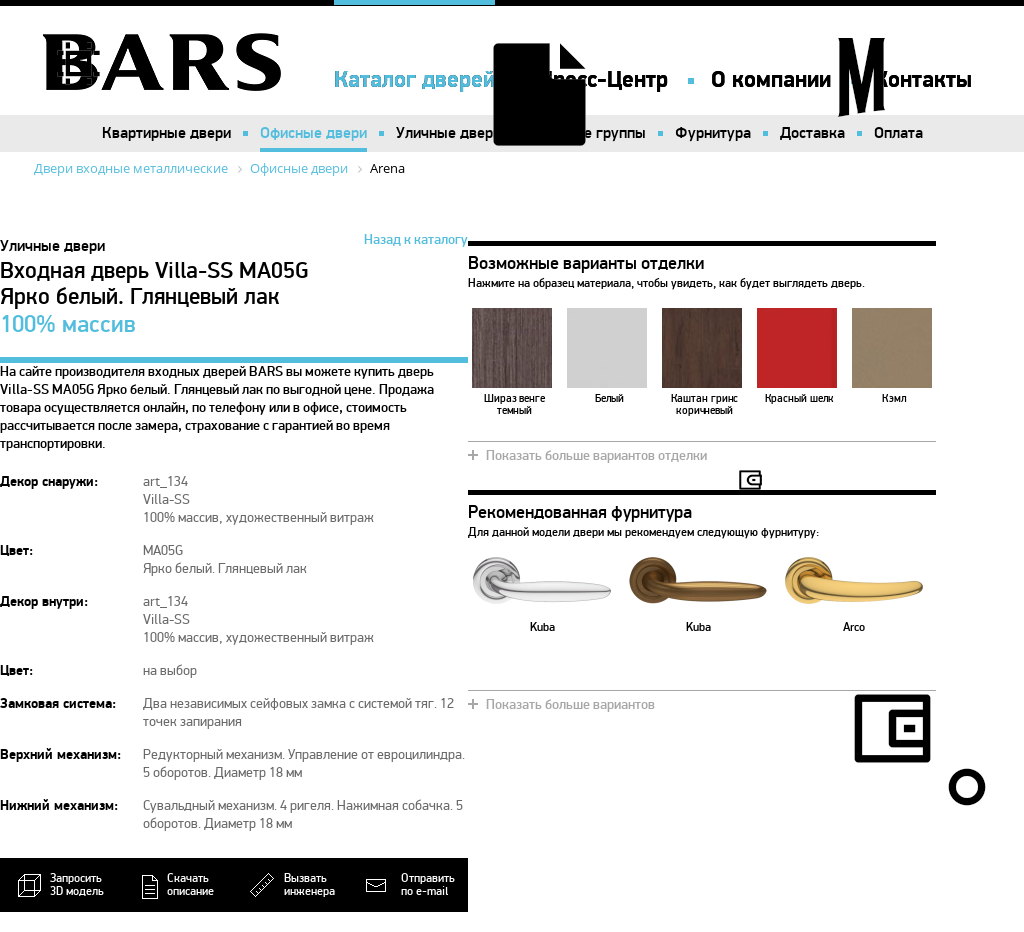 Image resolution: width=1024 pixels, height=932 pixels. What do you see at coordinates (539, 94) in the screenshot?
I see `view or open a document` at bounding box center [539, 94].